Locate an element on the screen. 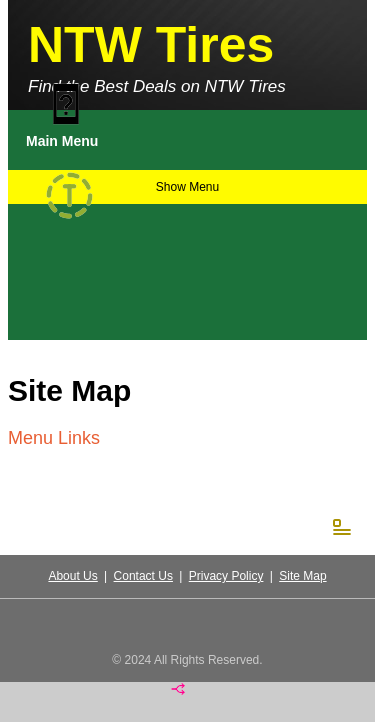  split content into multiple paths is located at coordinates (178, 689).